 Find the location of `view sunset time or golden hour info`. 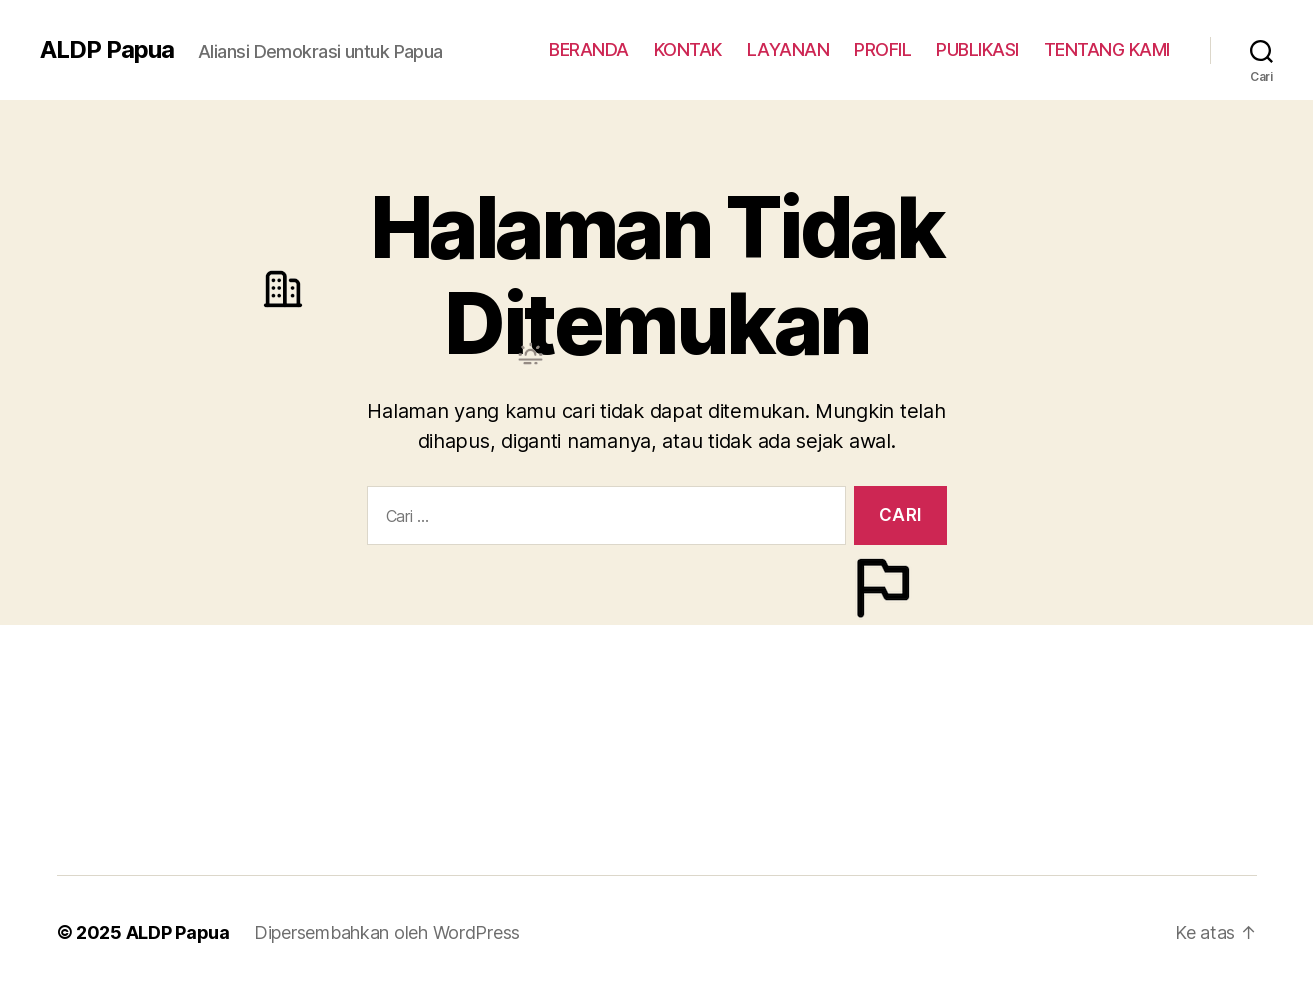

view sunset time or golden hour info is located at coordinates (530, 353).